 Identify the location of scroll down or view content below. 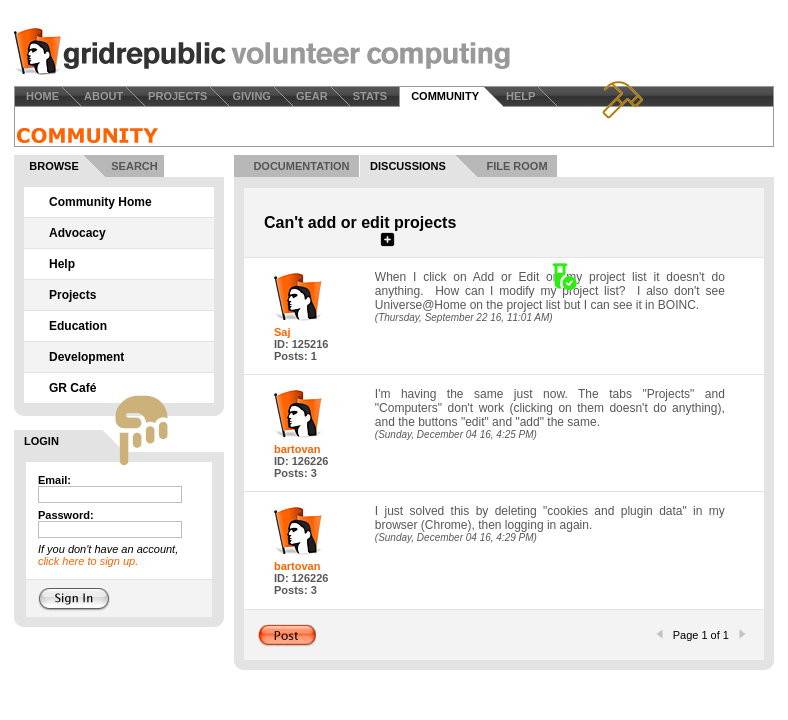
(141, 430).